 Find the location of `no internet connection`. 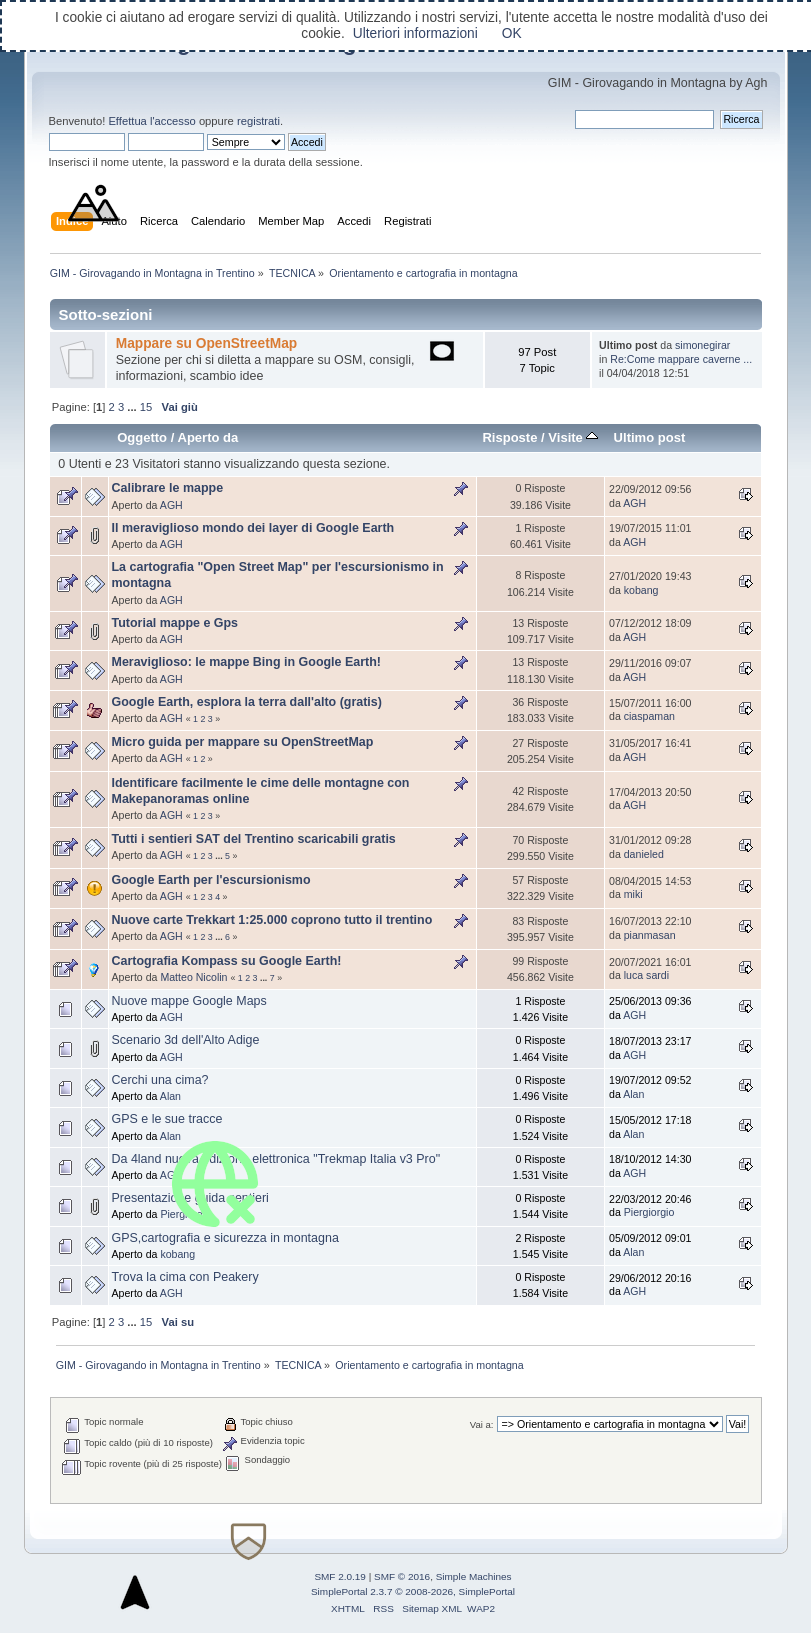

no internet connection is located at coordinates (215, 1184).